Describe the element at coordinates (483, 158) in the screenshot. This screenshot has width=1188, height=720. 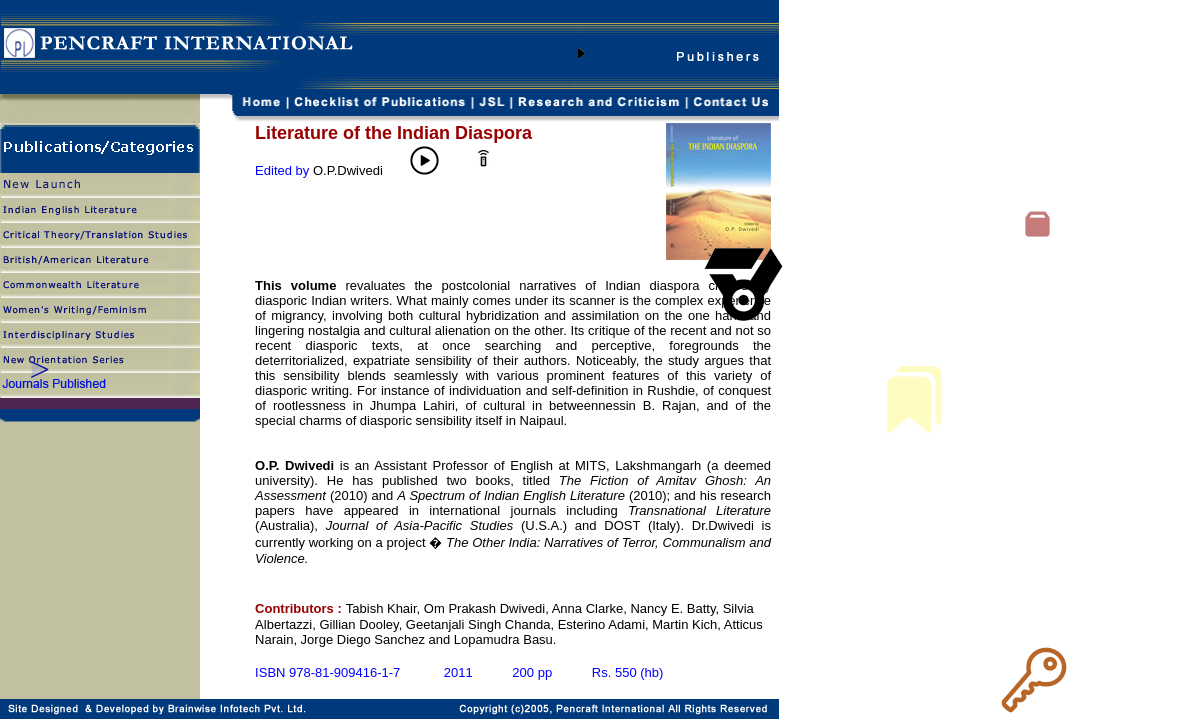
I see `access remote control settings` at that location.